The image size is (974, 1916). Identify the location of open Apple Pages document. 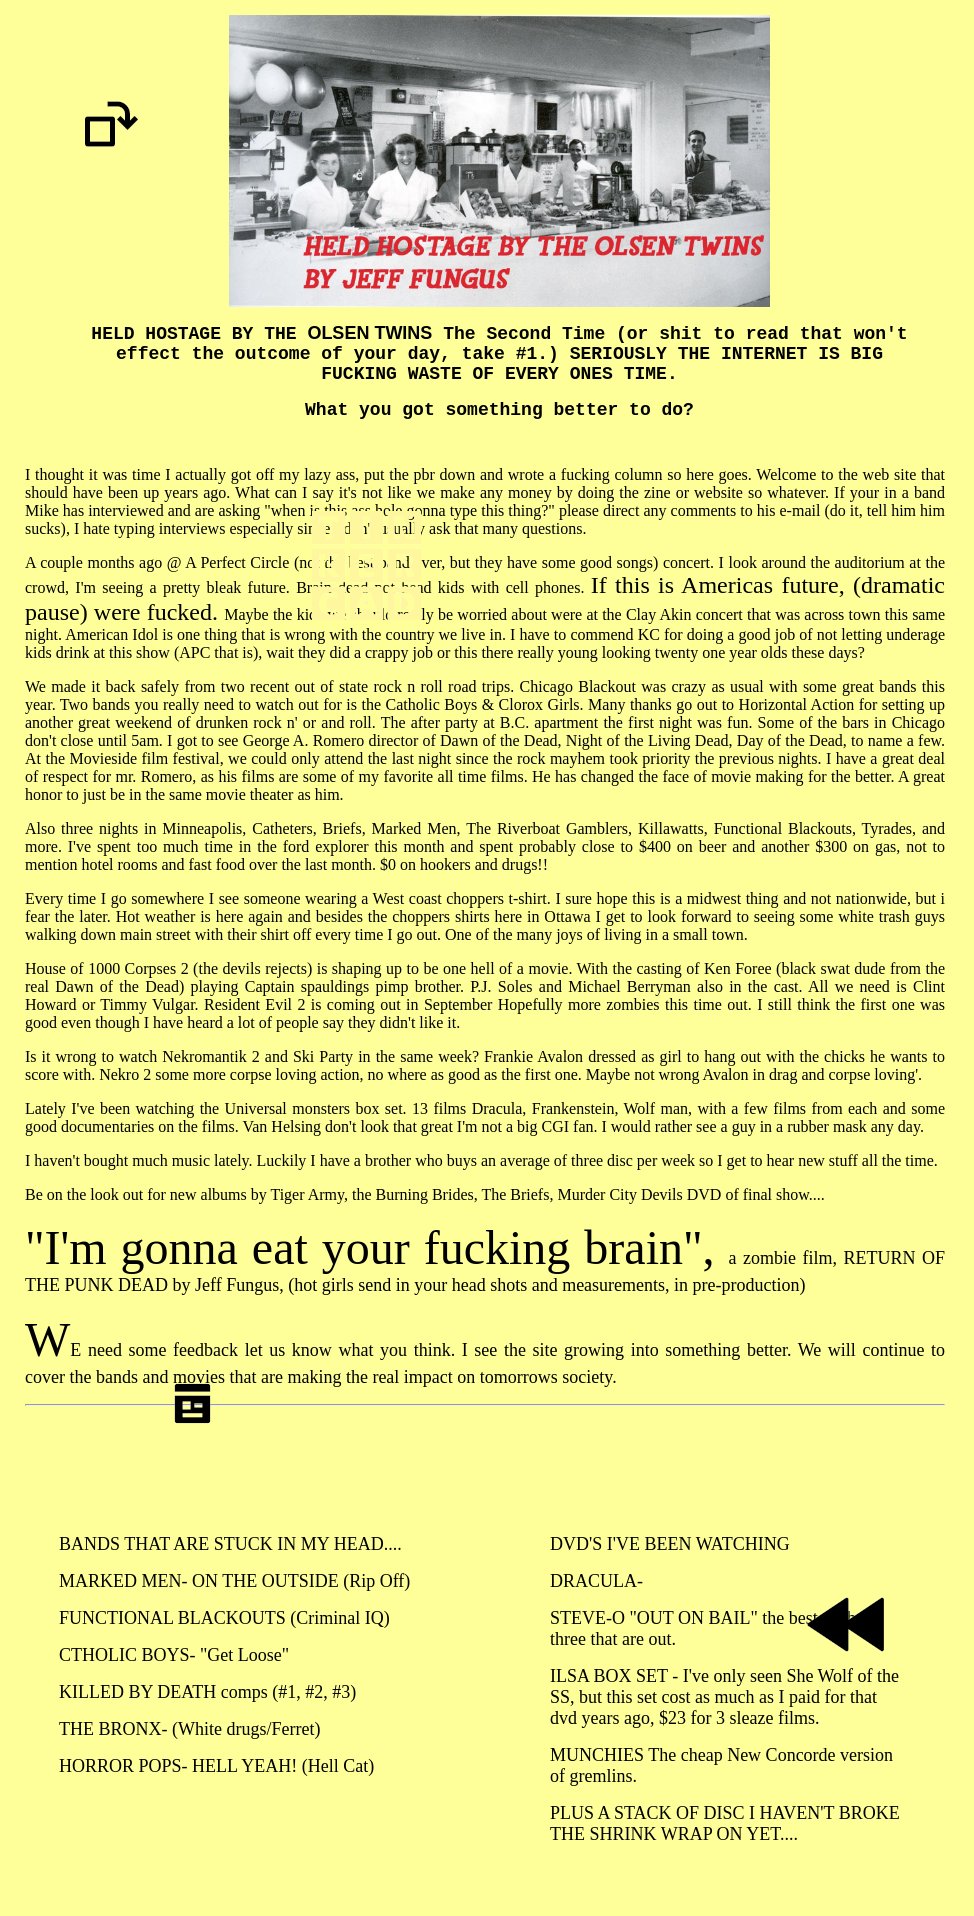
(192, 1403).